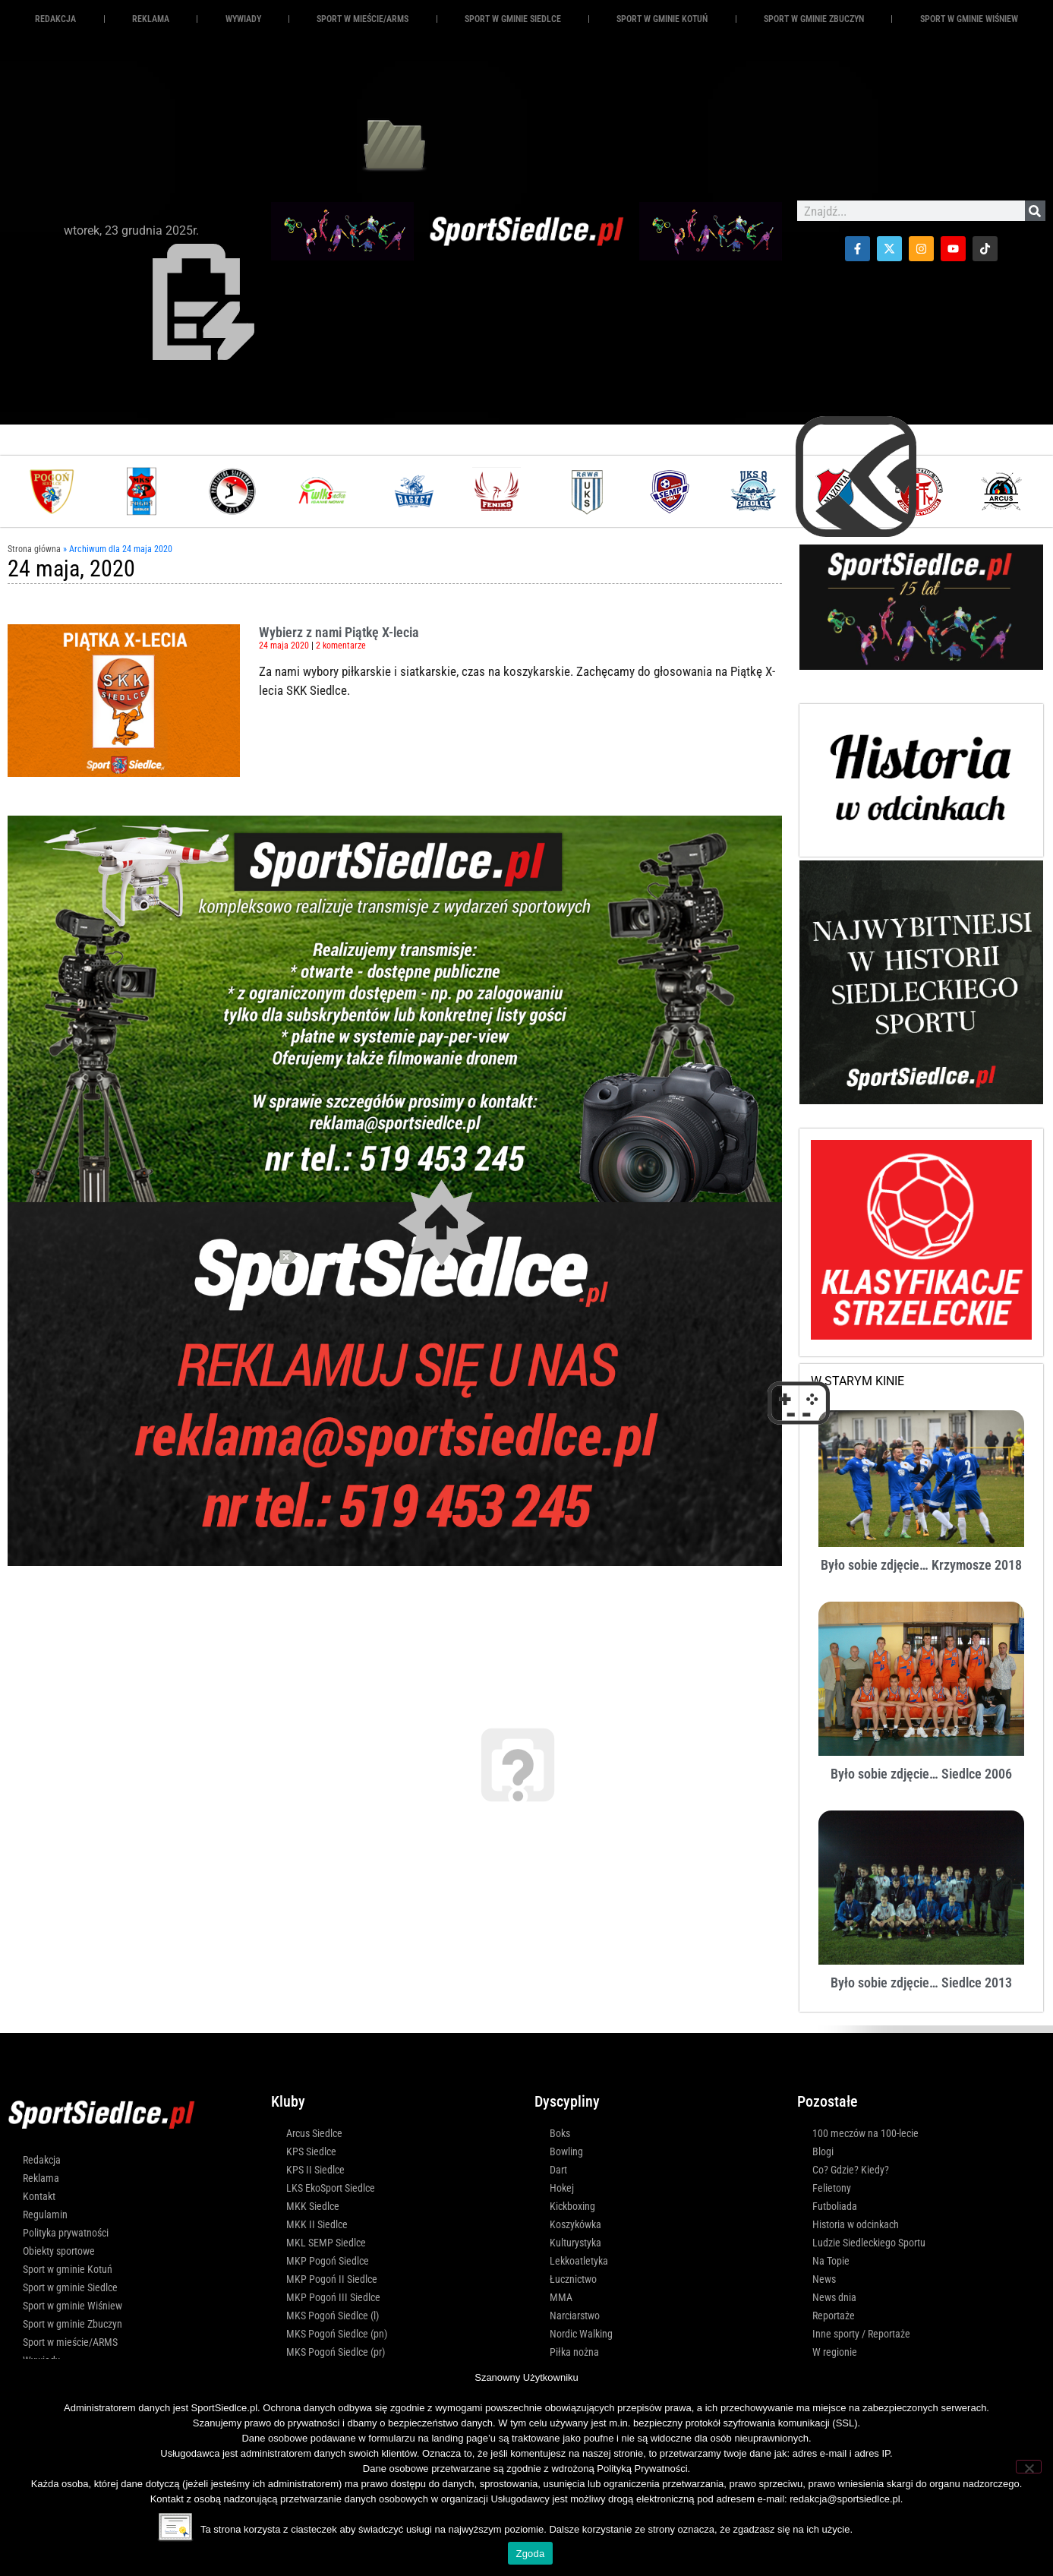 The image size is (1053, 2576). Describe the element at coordinates (799, 1405) in the screenshot. I see `connect a game controller` at that location.